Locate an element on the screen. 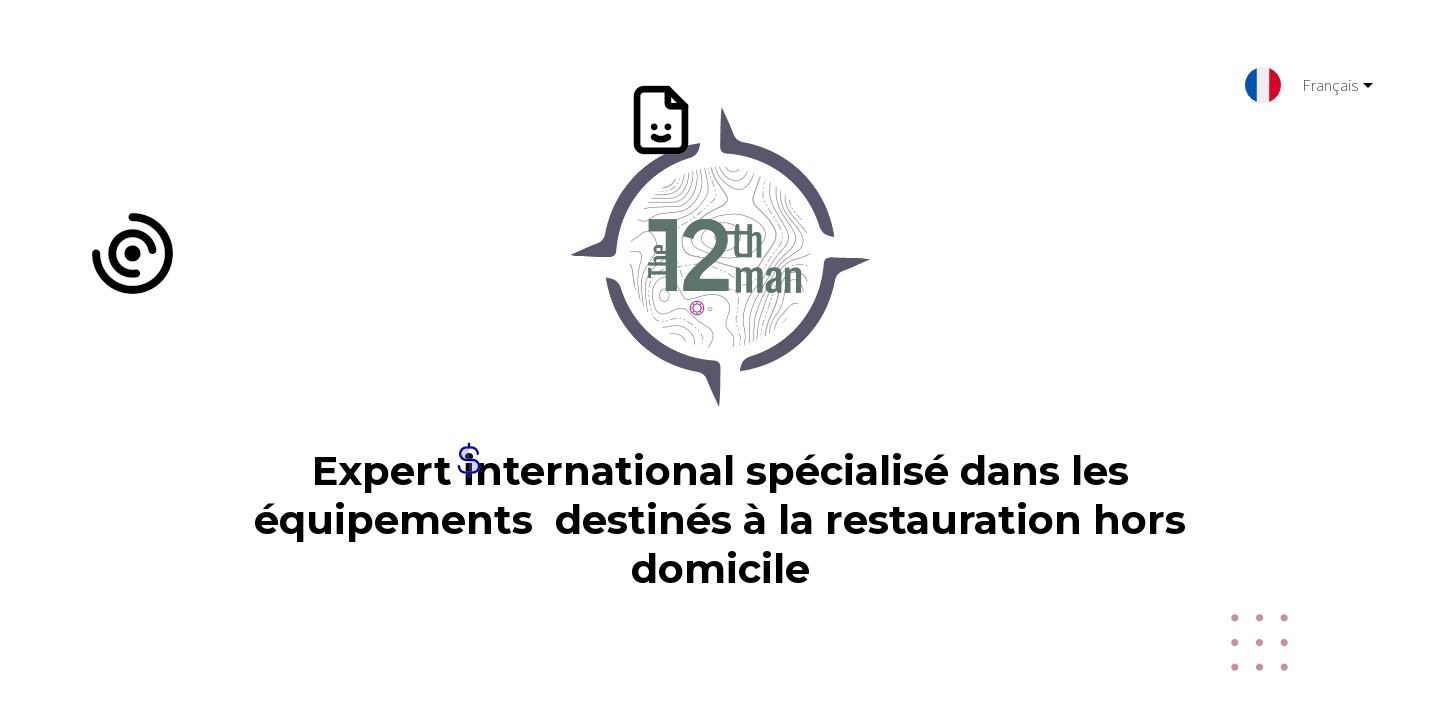 Image resolution: width=1440 pixels, height=720 pixels. open app drawer or launcher is located at coordinates (1259, 642).